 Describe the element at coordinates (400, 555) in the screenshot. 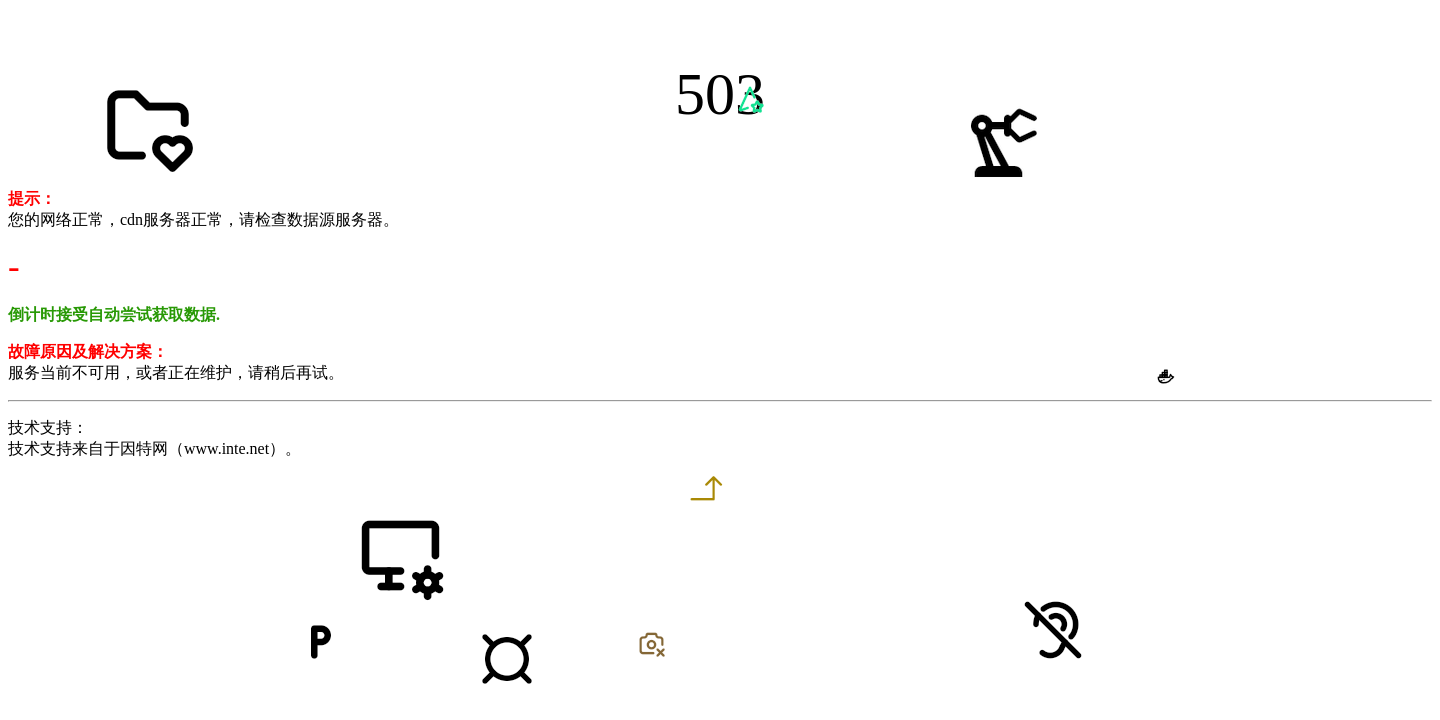

I see `access desktop display settings` at that location.